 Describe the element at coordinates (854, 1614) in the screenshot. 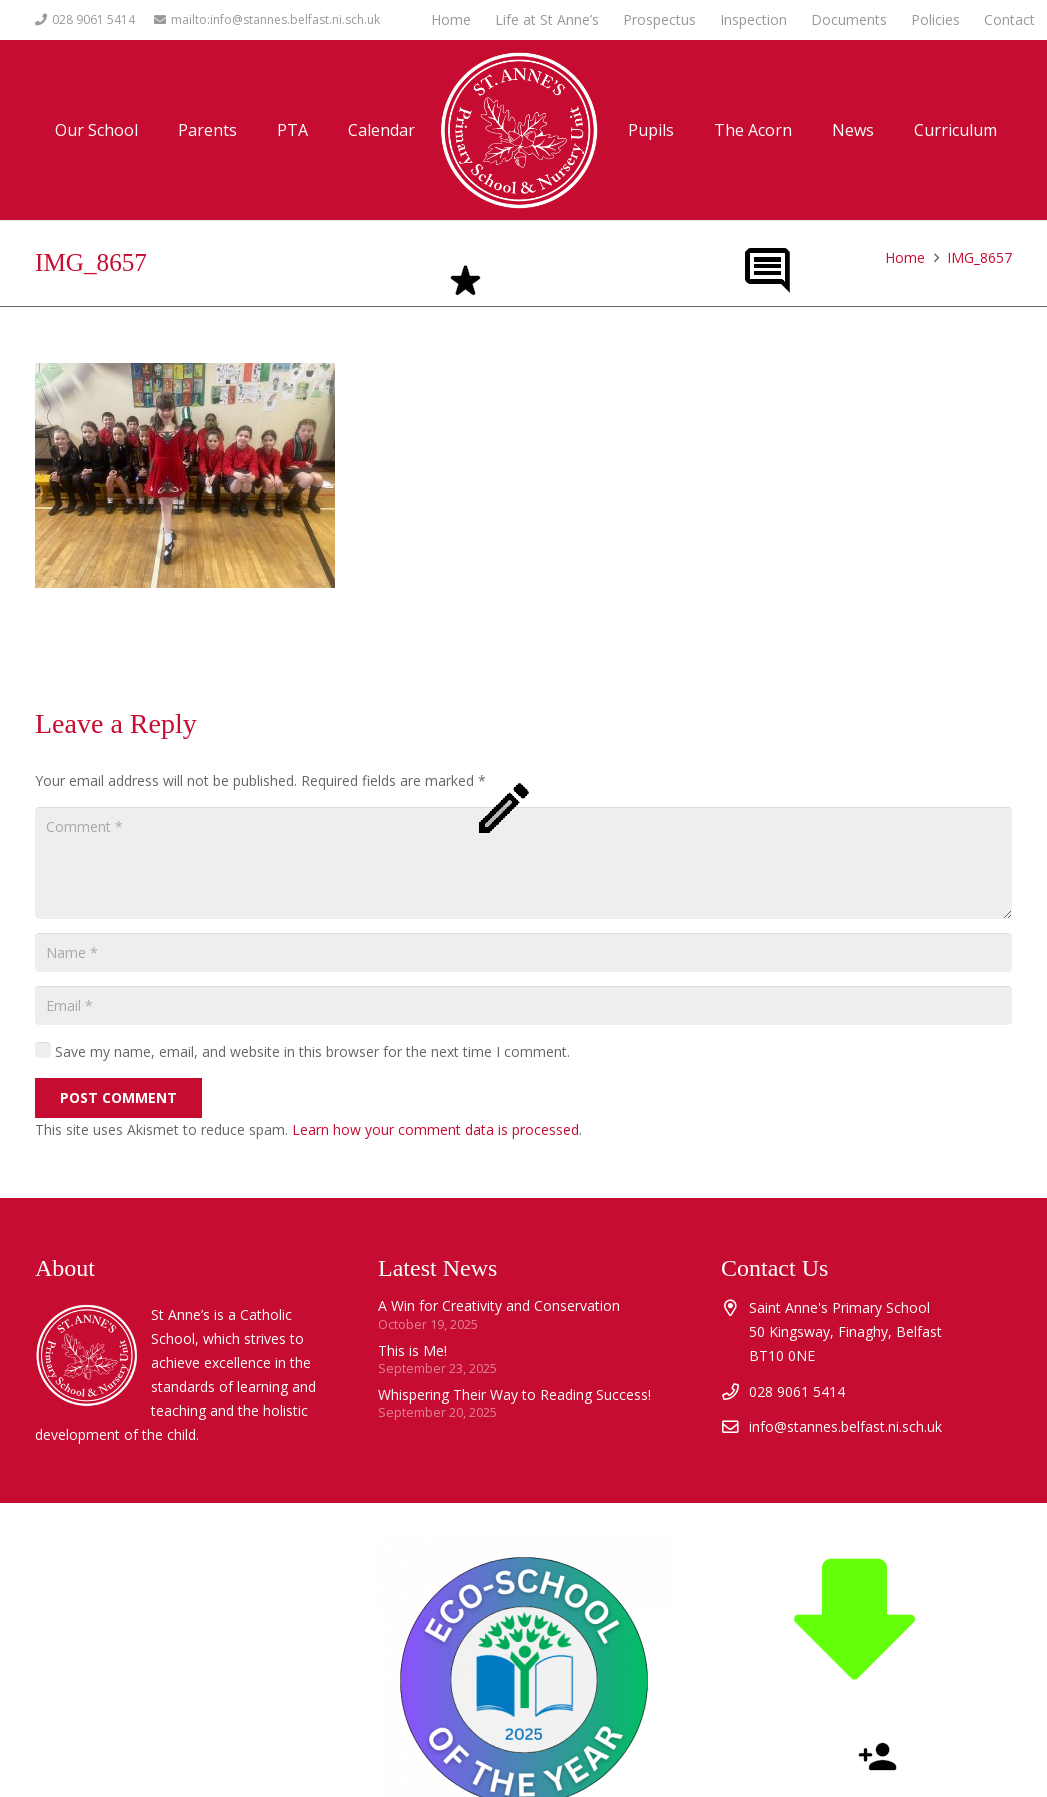

I see `download a file or content` at that location.